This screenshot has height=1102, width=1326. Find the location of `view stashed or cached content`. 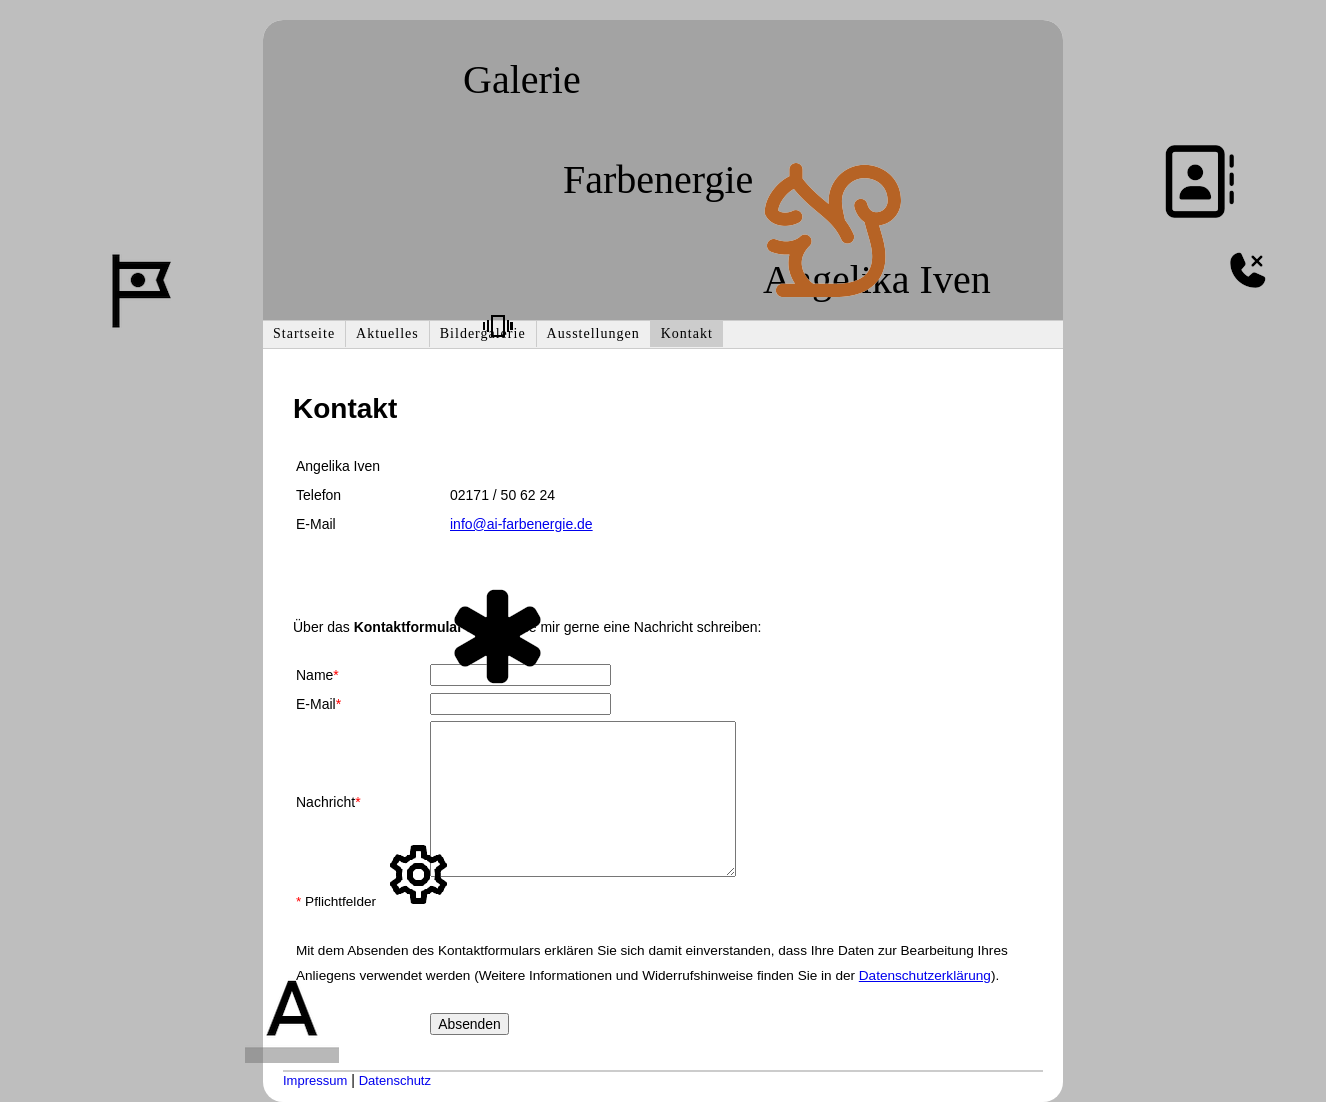

view stashed or cached content is located at coordinates (829, 234).